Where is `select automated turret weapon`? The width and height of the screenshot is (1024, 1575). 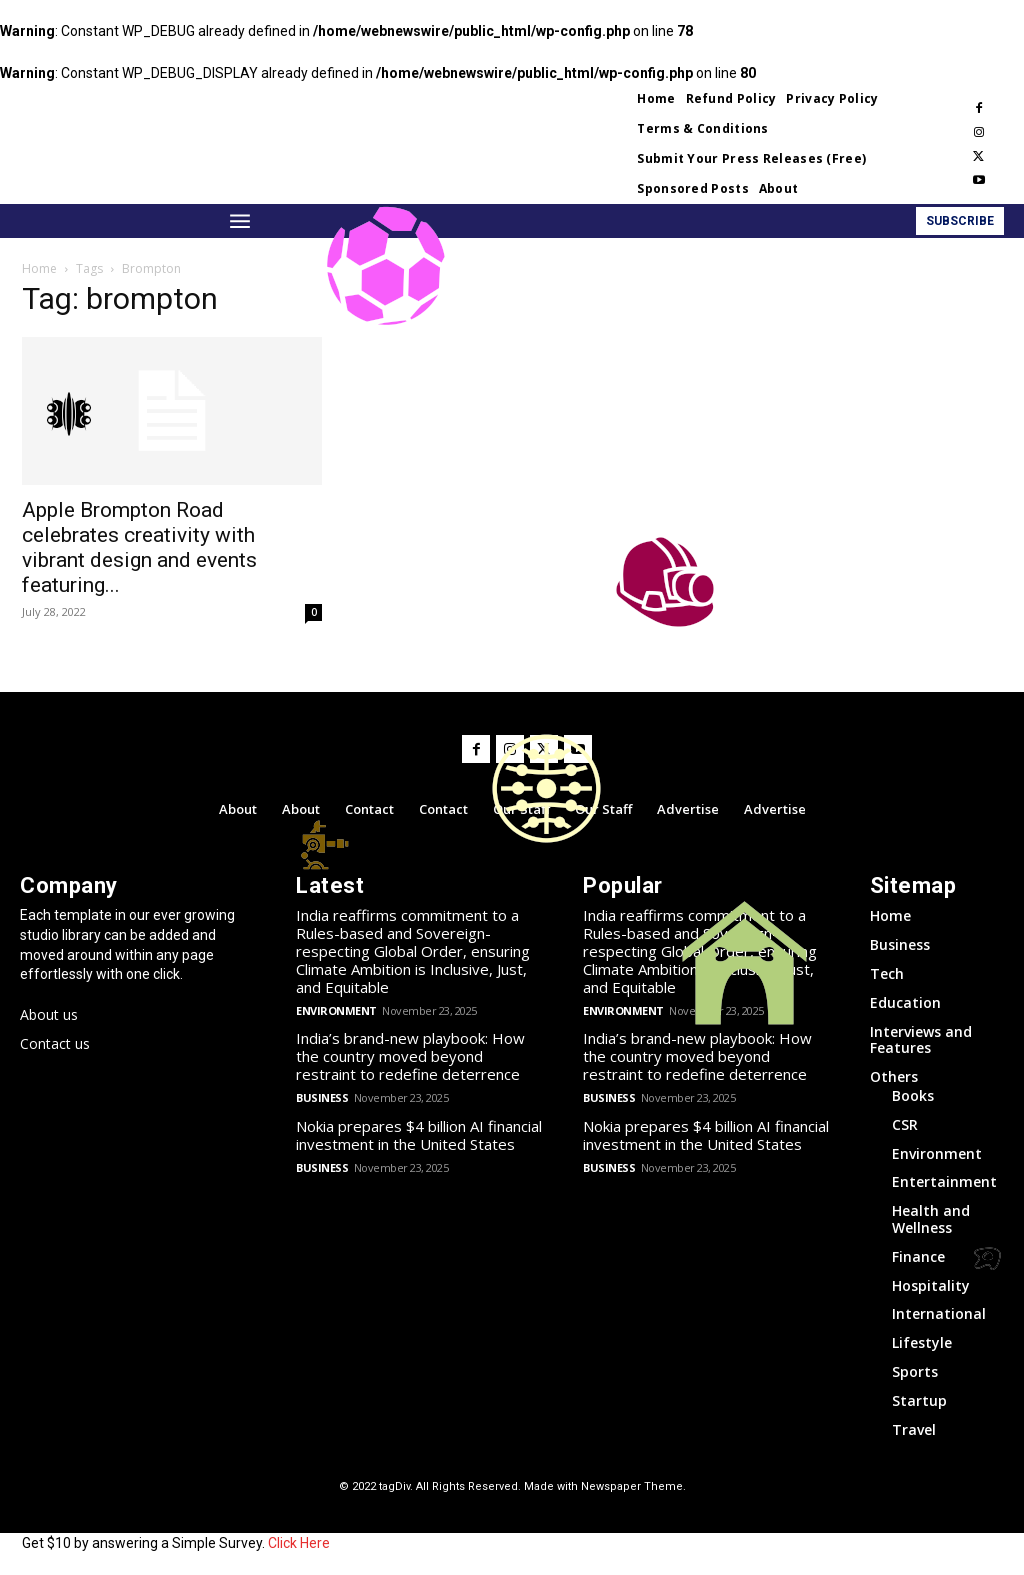 select automated turret weapon is located at coordinates (324, 844).